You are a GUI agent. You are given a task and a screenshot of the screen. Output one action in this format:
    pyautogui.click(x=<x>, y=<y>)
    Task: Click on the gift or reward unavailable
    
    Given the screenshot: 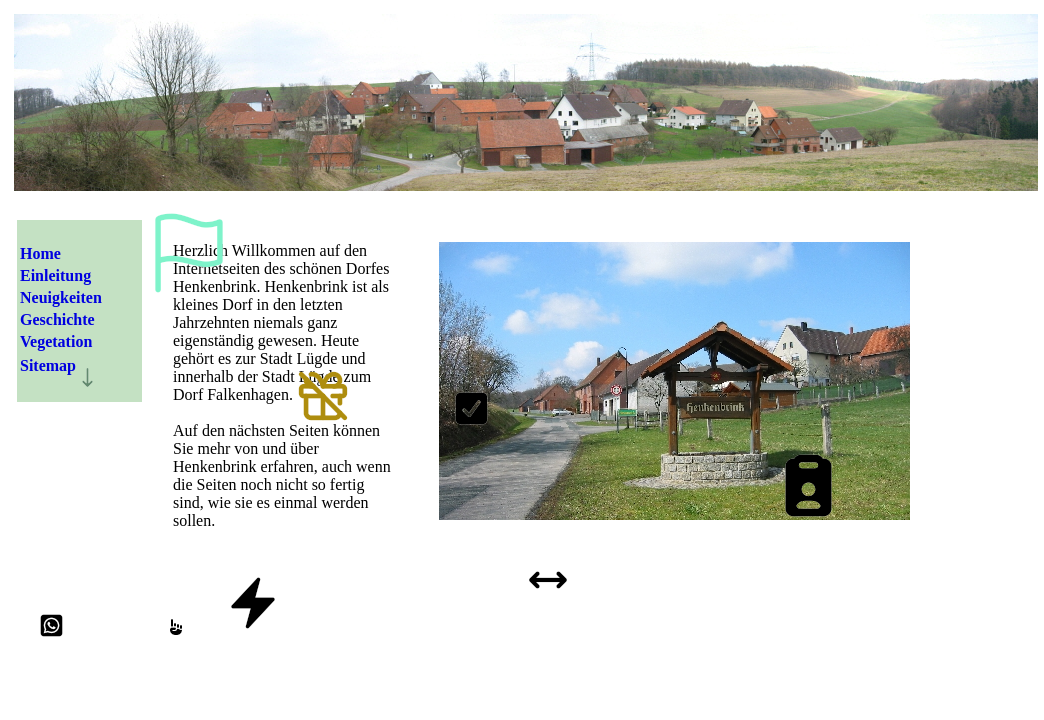 What is the action you would take?
    pyautogui.click(x=323, y=396)
    